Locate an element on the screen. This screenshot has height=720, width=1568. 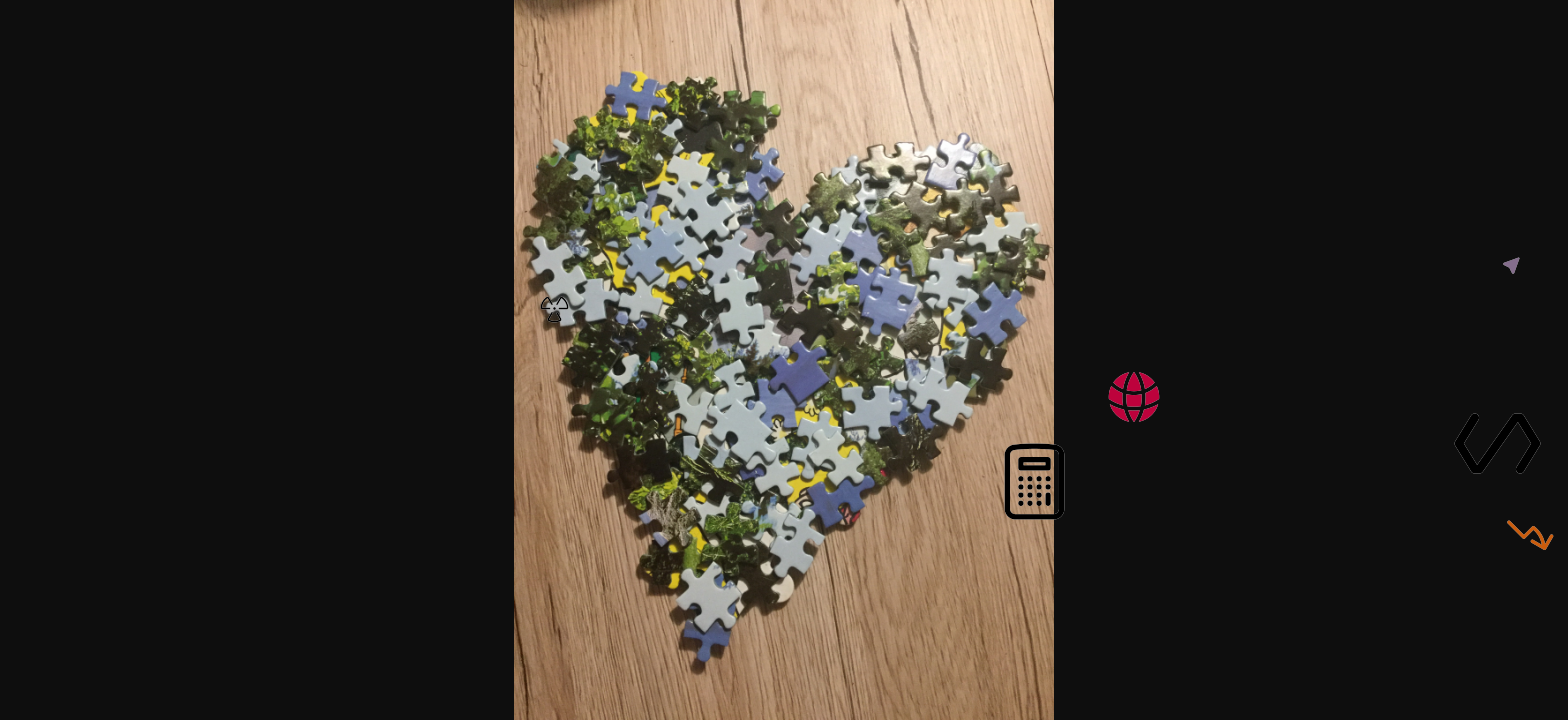
polymer project branding or logo is located at coordinates (1497, 443).